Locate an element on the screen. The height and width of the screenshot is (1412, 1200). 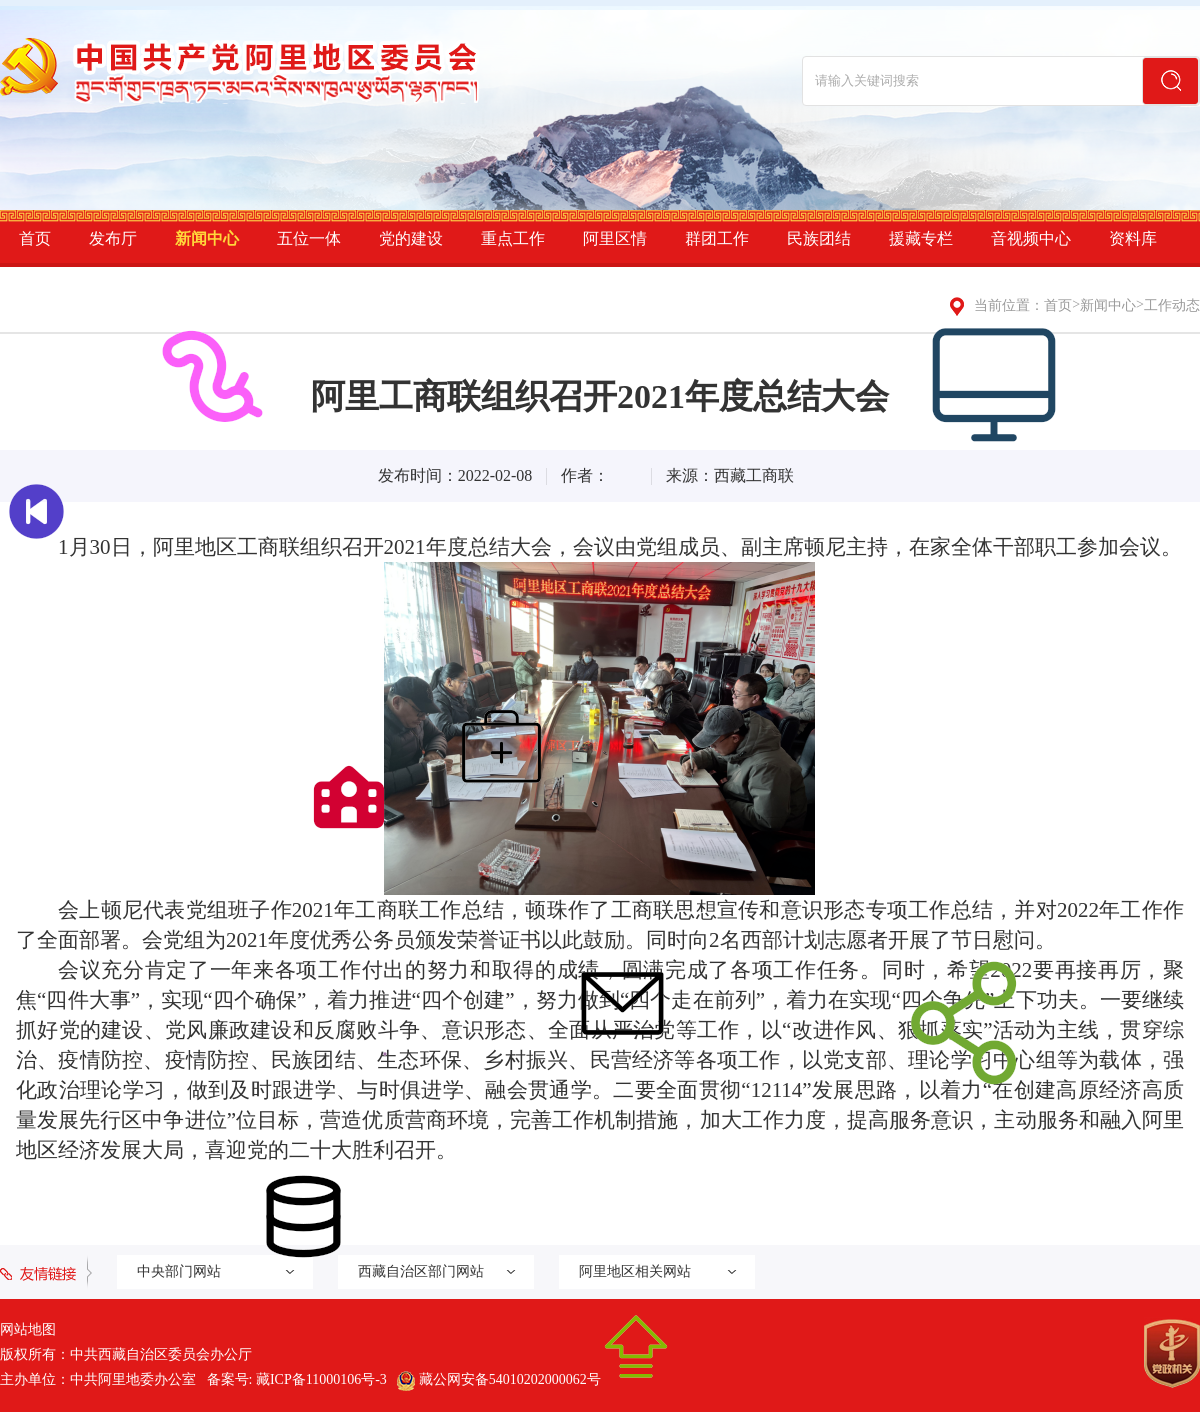
indicates pest or malware detection is located at coordinates (212, 376).